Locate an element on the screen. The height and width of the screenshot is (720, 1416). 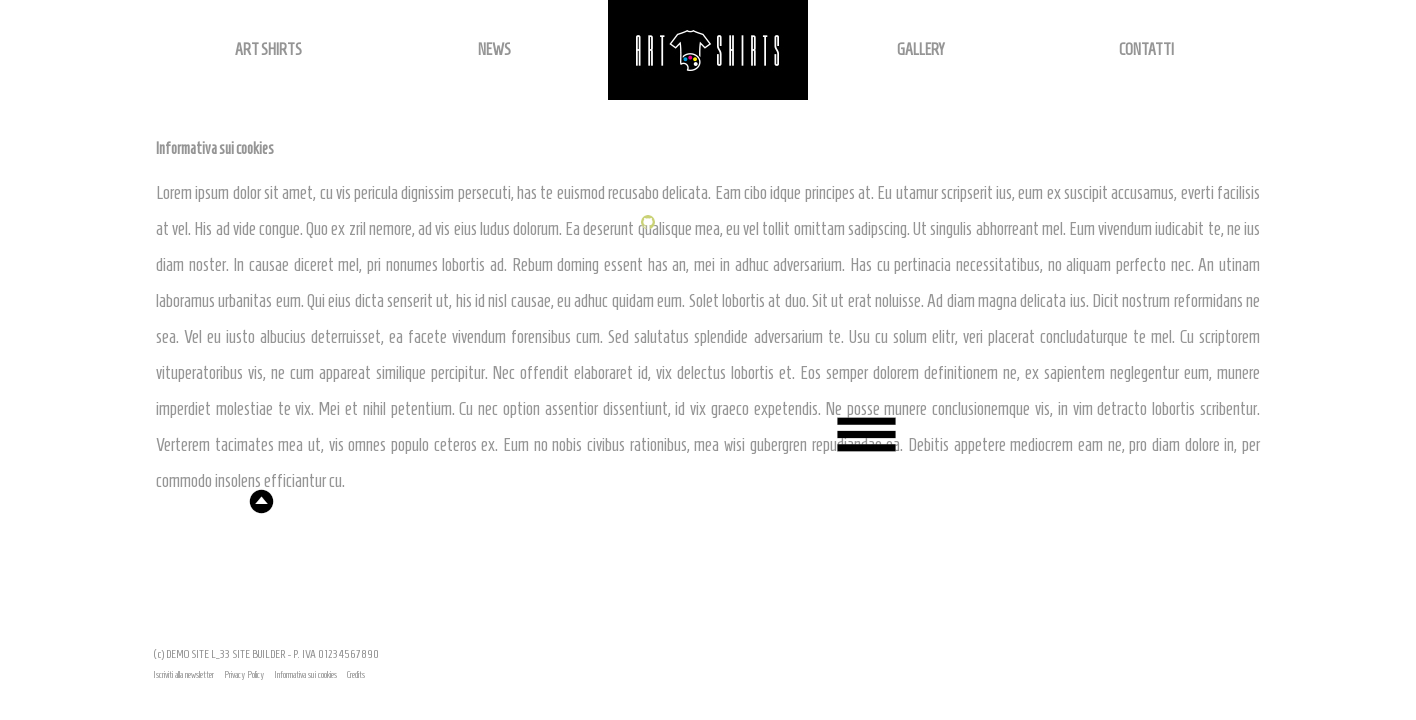
open navigation menu is located at coordinates (866, 434).